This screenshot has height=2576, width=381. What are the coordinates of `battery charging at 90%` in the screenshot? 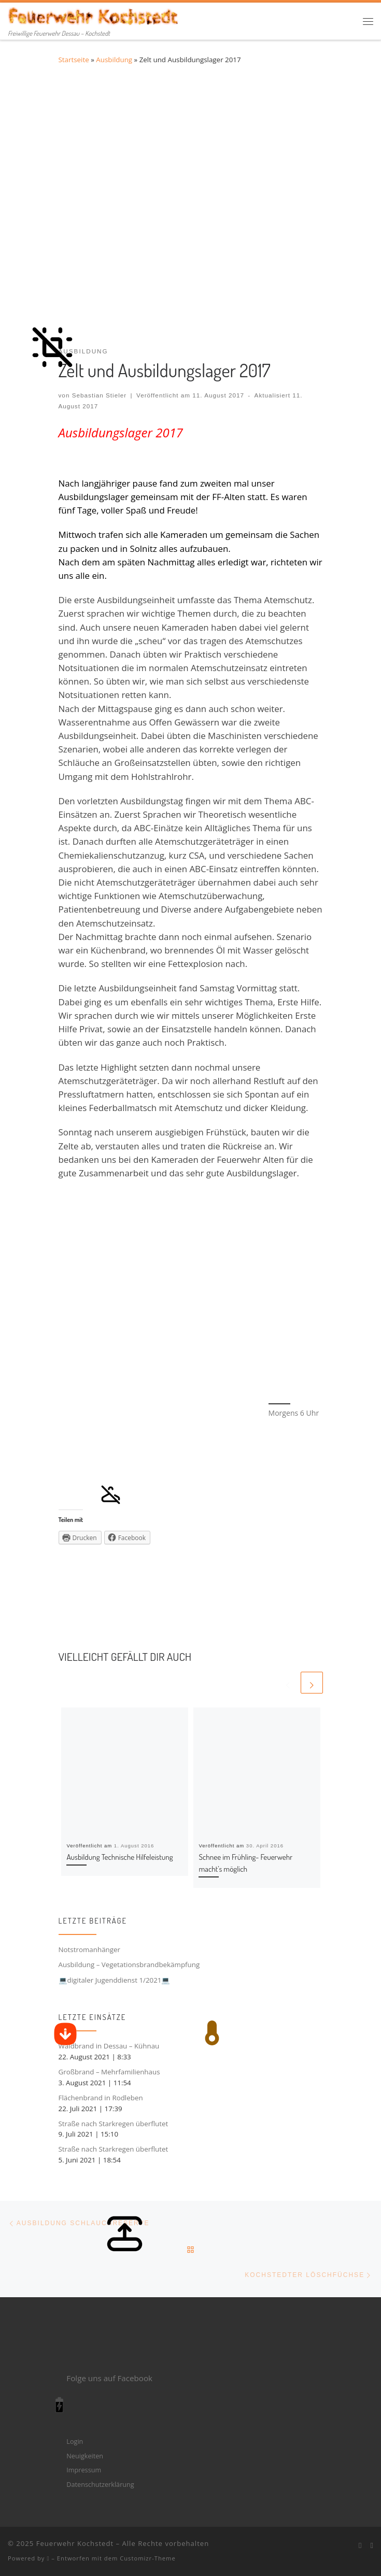 It's located at (59, 2404).